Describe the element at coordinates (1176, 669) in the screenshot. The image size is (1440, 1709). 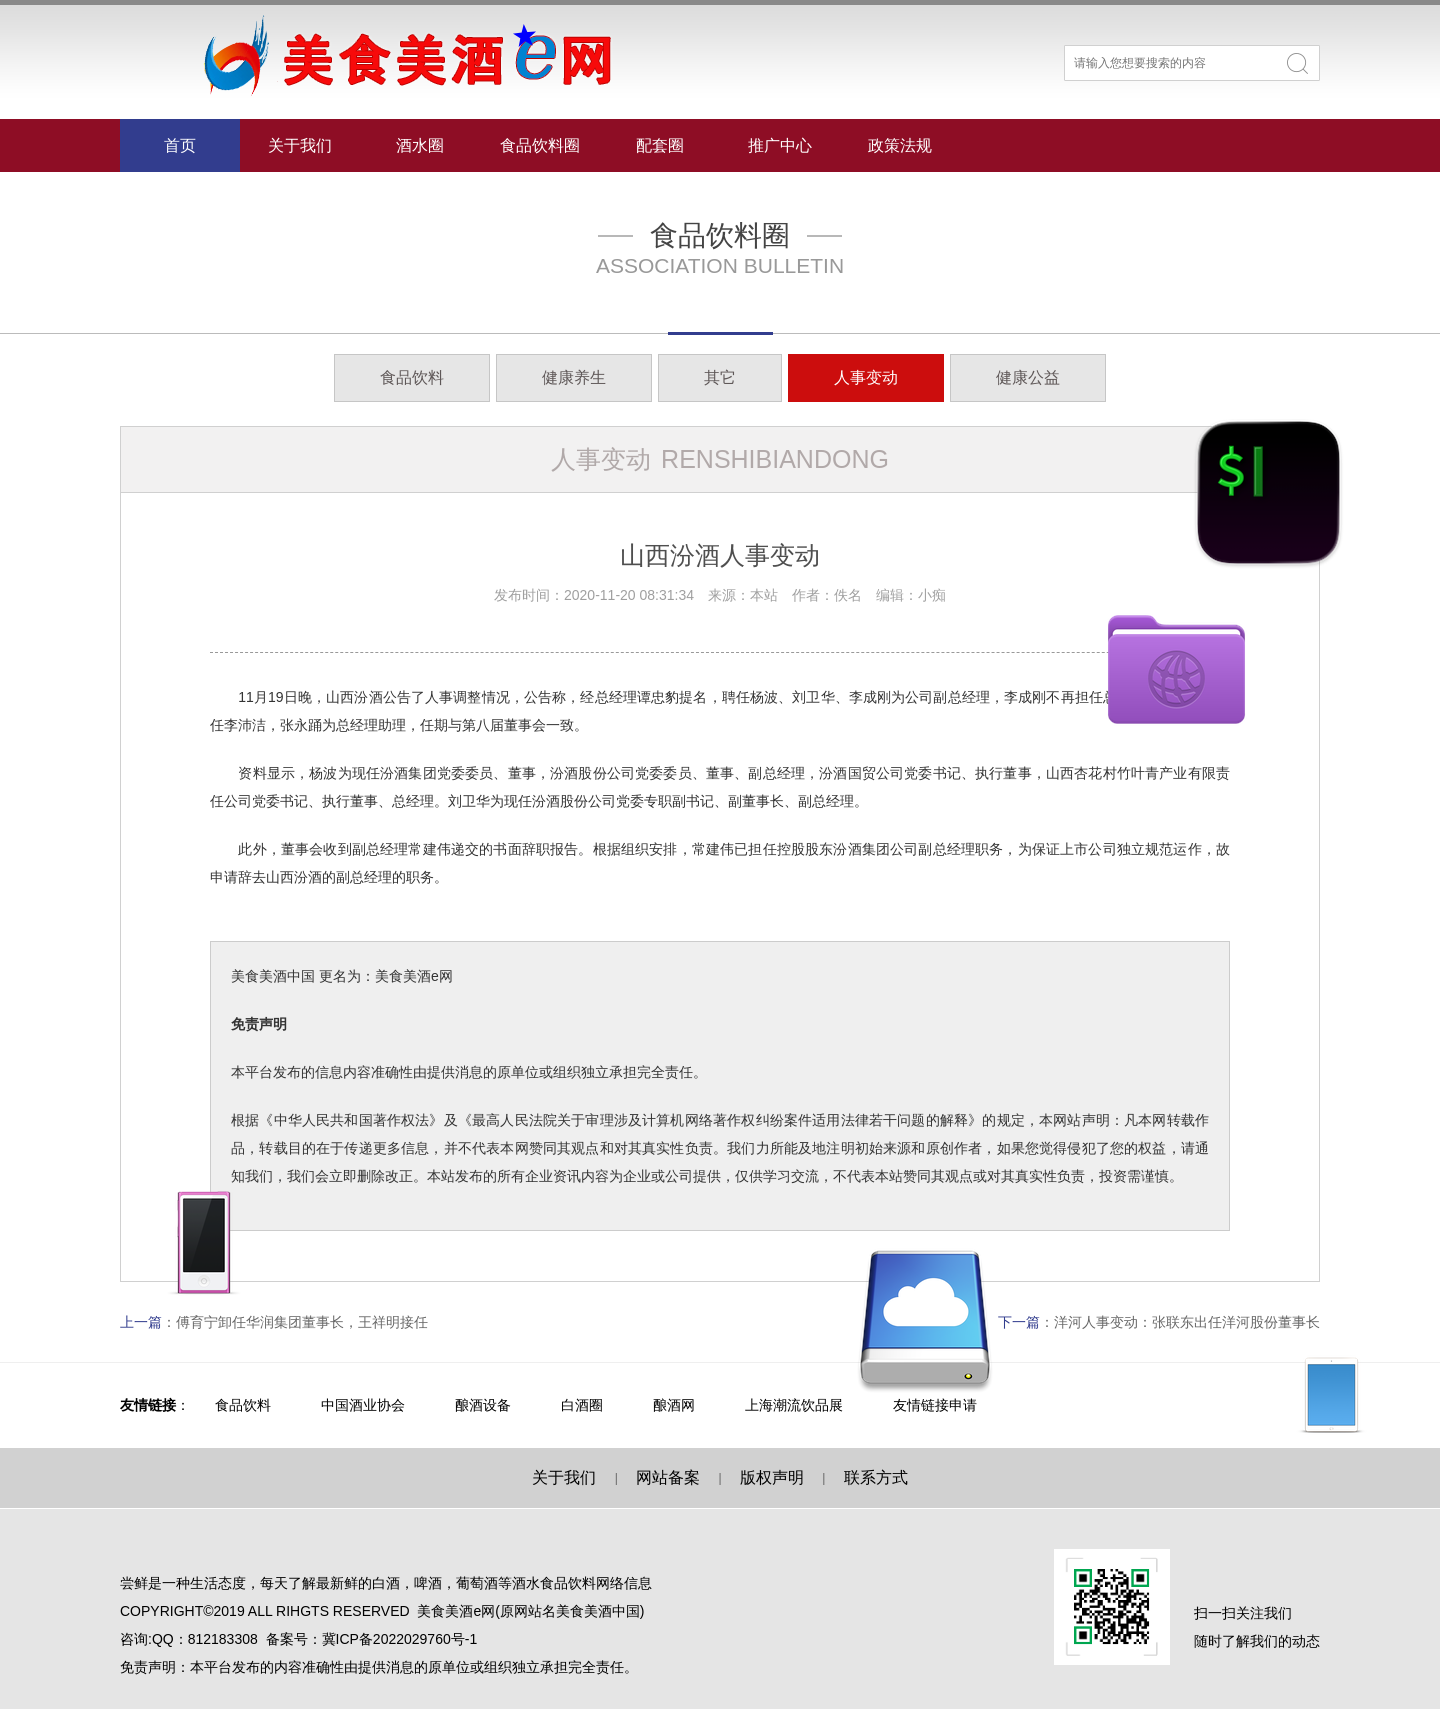
I see `folder containing html or web development files` at that location.